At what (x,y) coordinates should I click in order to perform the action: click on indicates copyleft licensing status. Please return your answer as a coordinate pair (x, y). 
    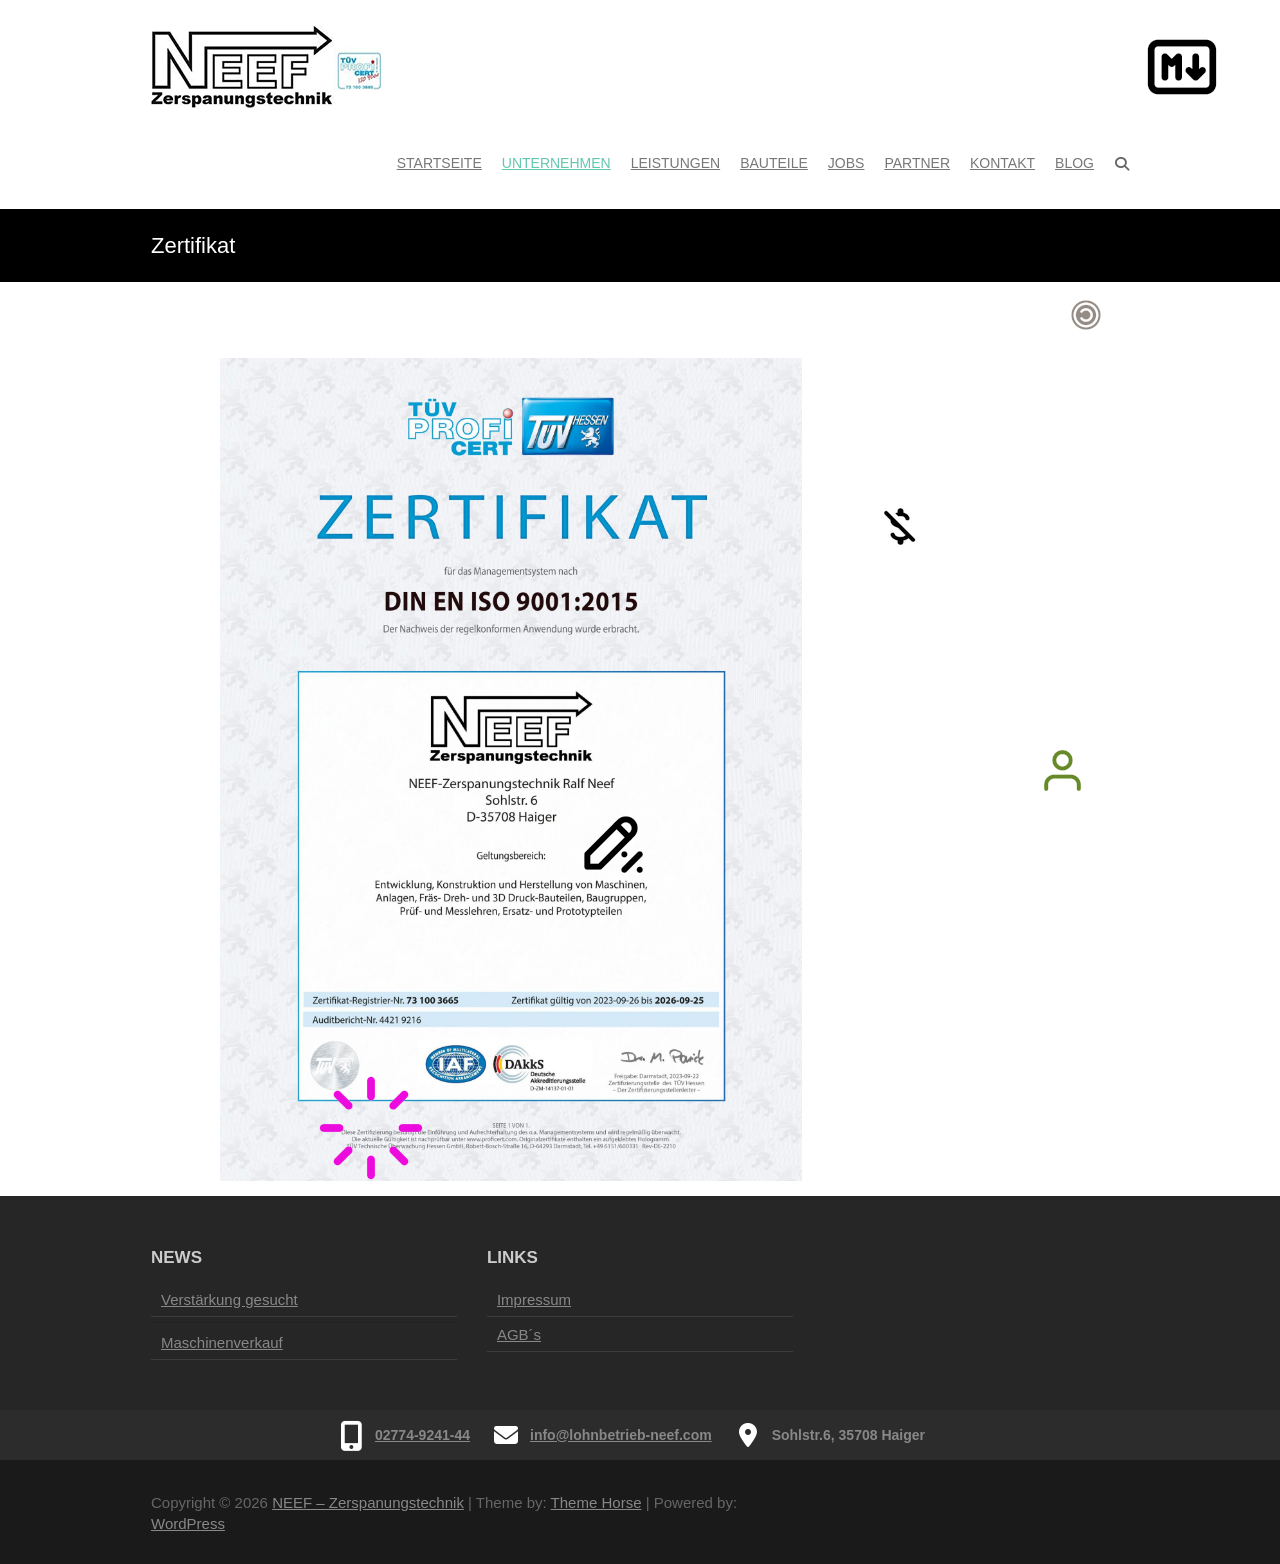
    Looking at the image, I should click on (1086, 315).